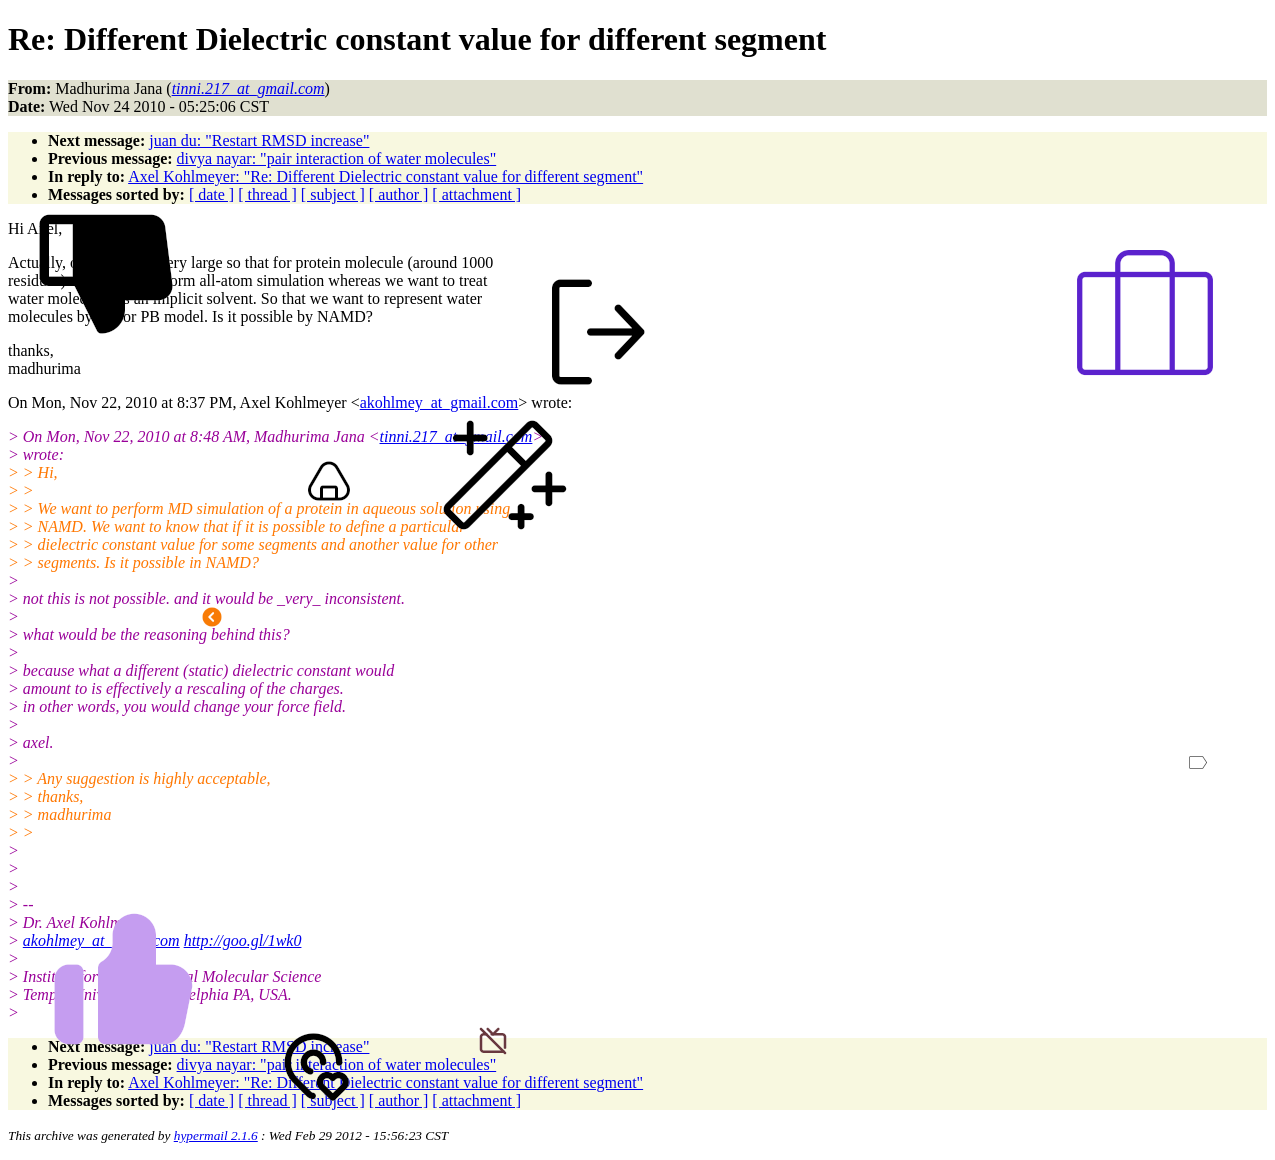 The image size is (1275, 1160). I want to click on go back to the previous screen, so click(212, 617).